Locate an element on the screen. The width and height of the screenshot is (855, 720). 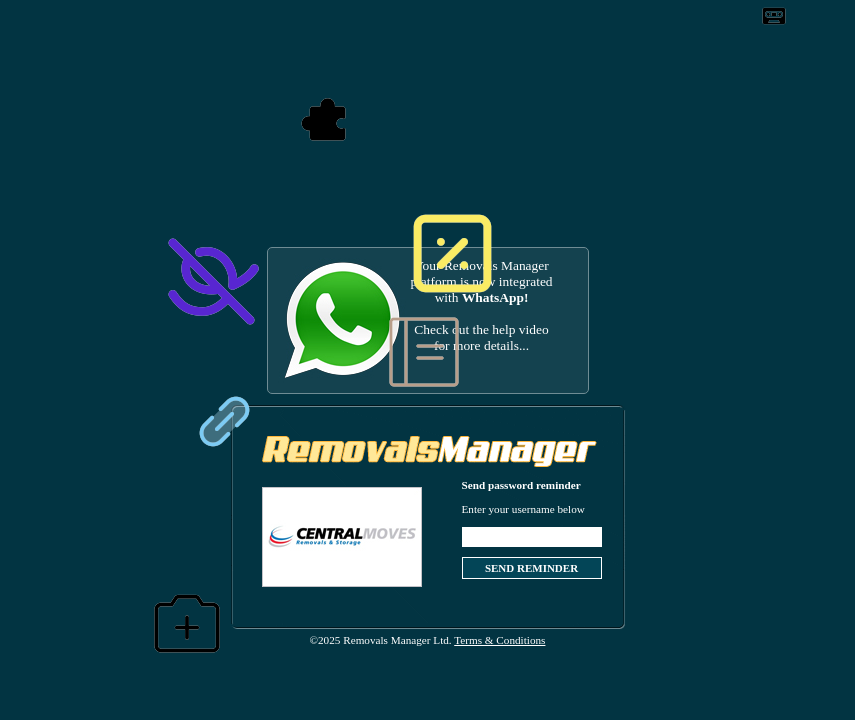
open notebook or notes app is located at coordinates (424, 352).